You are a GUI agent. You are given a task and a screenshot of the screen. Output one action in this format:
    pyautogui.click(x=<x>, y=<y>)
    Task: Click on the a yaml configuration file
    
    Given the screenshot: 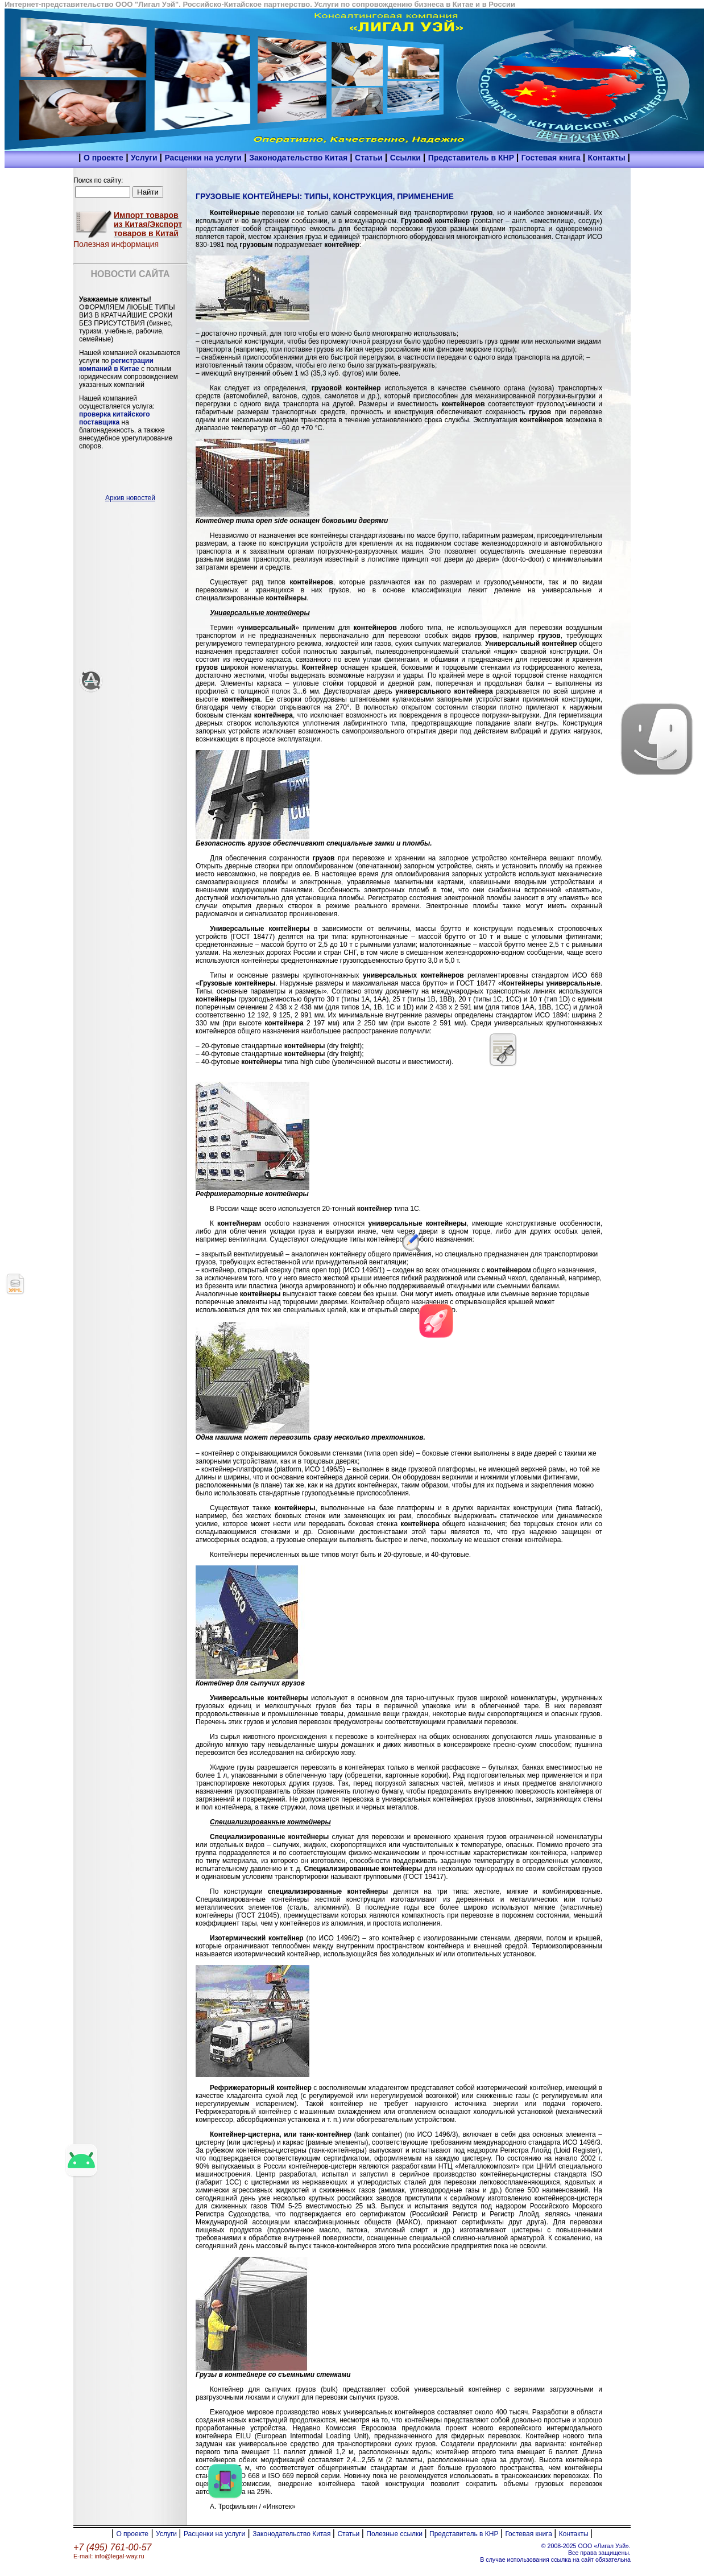 What is the action you would take?
    pyautogui.click(x=15, y=1284)
    